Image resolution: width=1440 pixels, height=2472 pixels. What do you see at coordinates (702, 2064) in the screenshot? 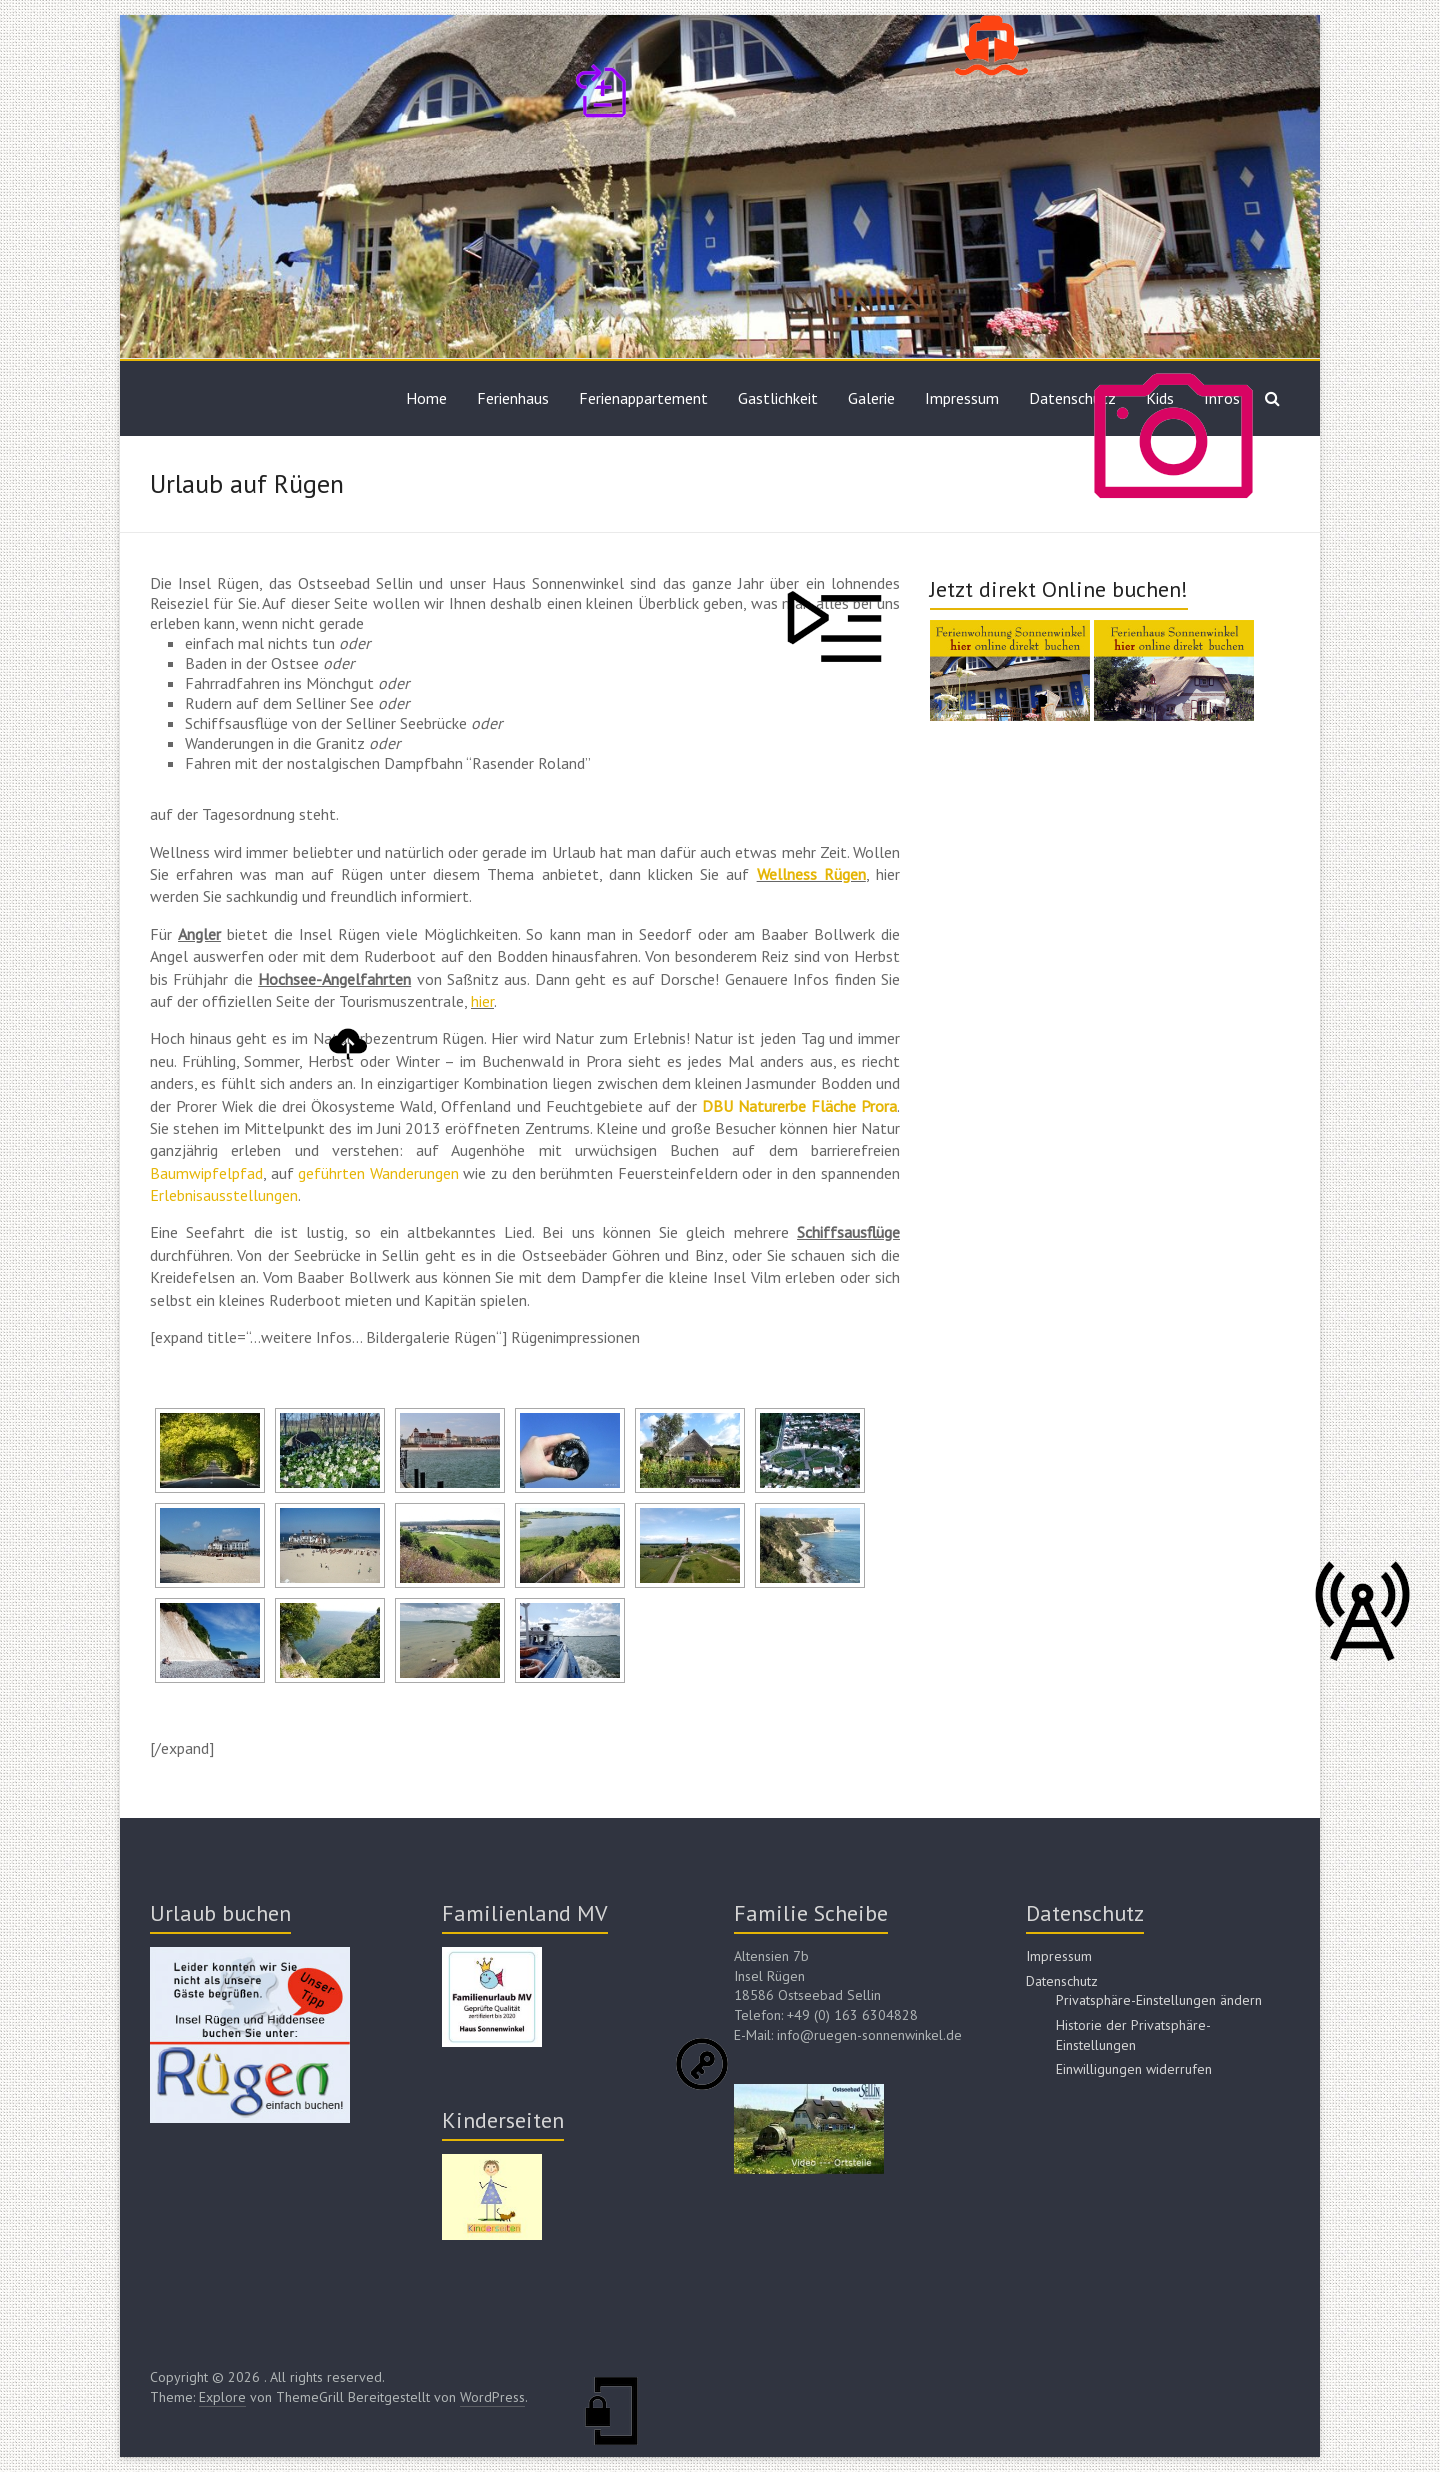
I see `access security or authentication settings` at bounding box center [702, 2064].